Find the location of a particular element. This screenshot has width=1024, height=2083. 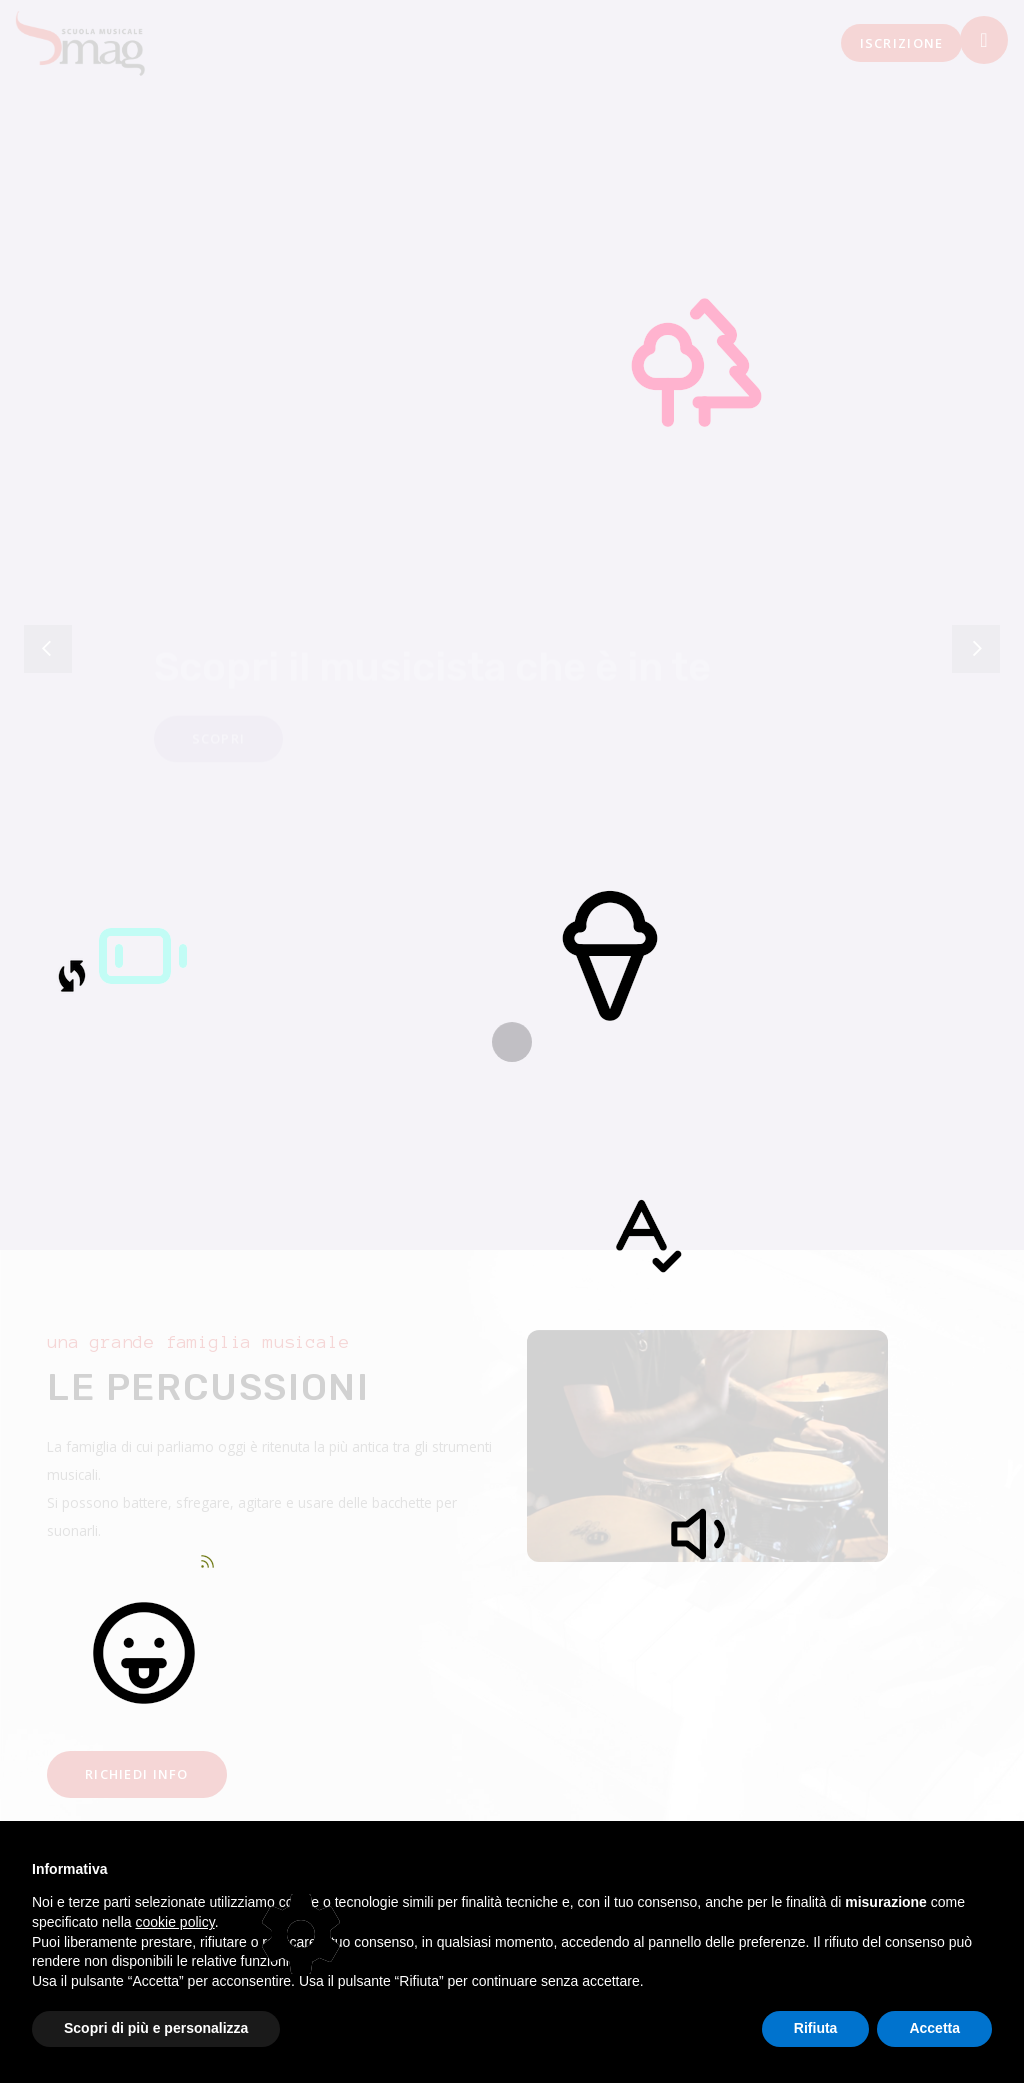

access app or system settings is located at coordinates (301, 1934).